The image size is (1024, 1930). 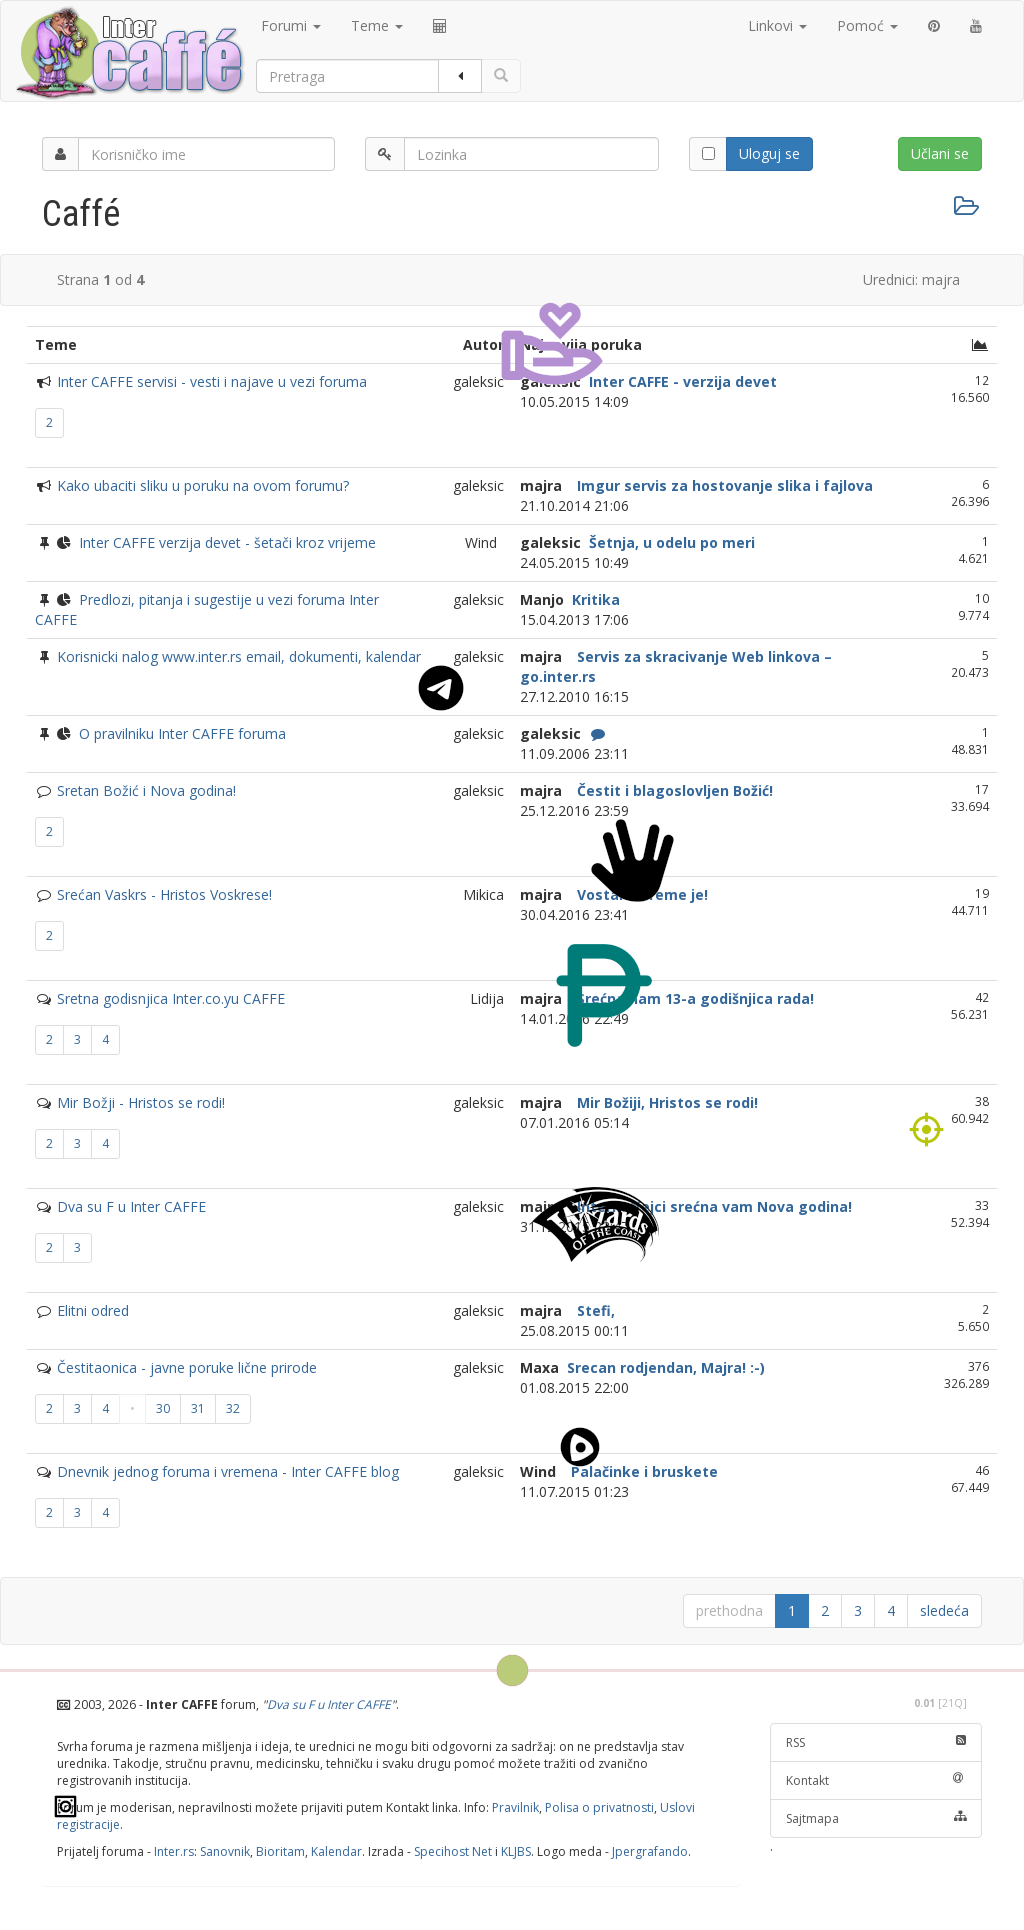 I want to click on send a vulcan salute or "live long and prosper" greeting, so click(x=632, y=860).